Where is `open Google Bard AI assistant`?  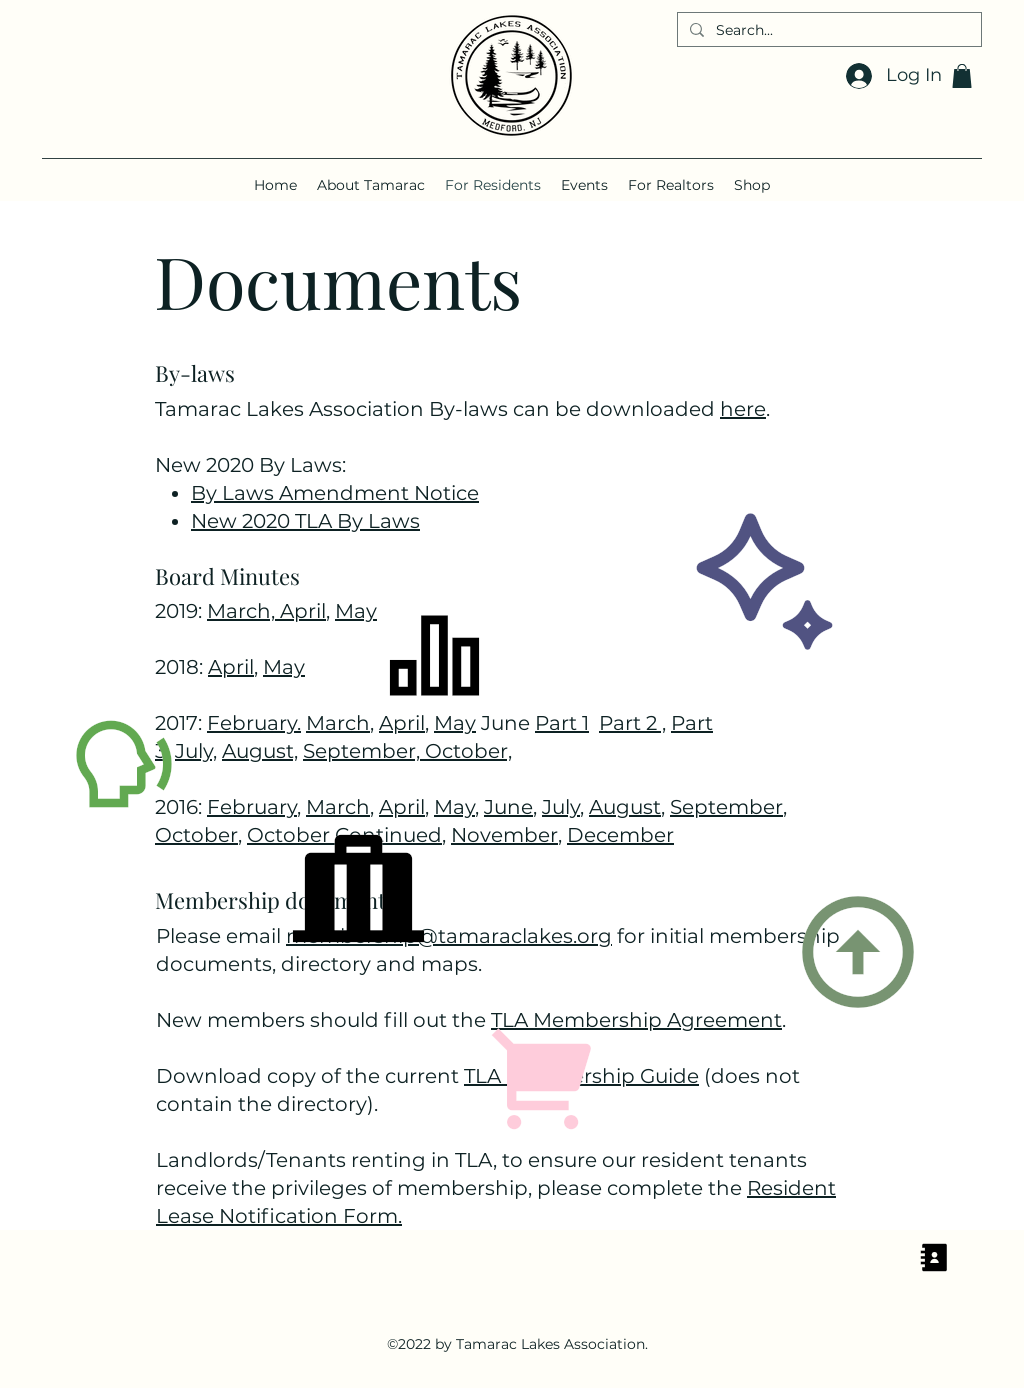 open Google Bard AI assistant is located at coordinates (764, 581).